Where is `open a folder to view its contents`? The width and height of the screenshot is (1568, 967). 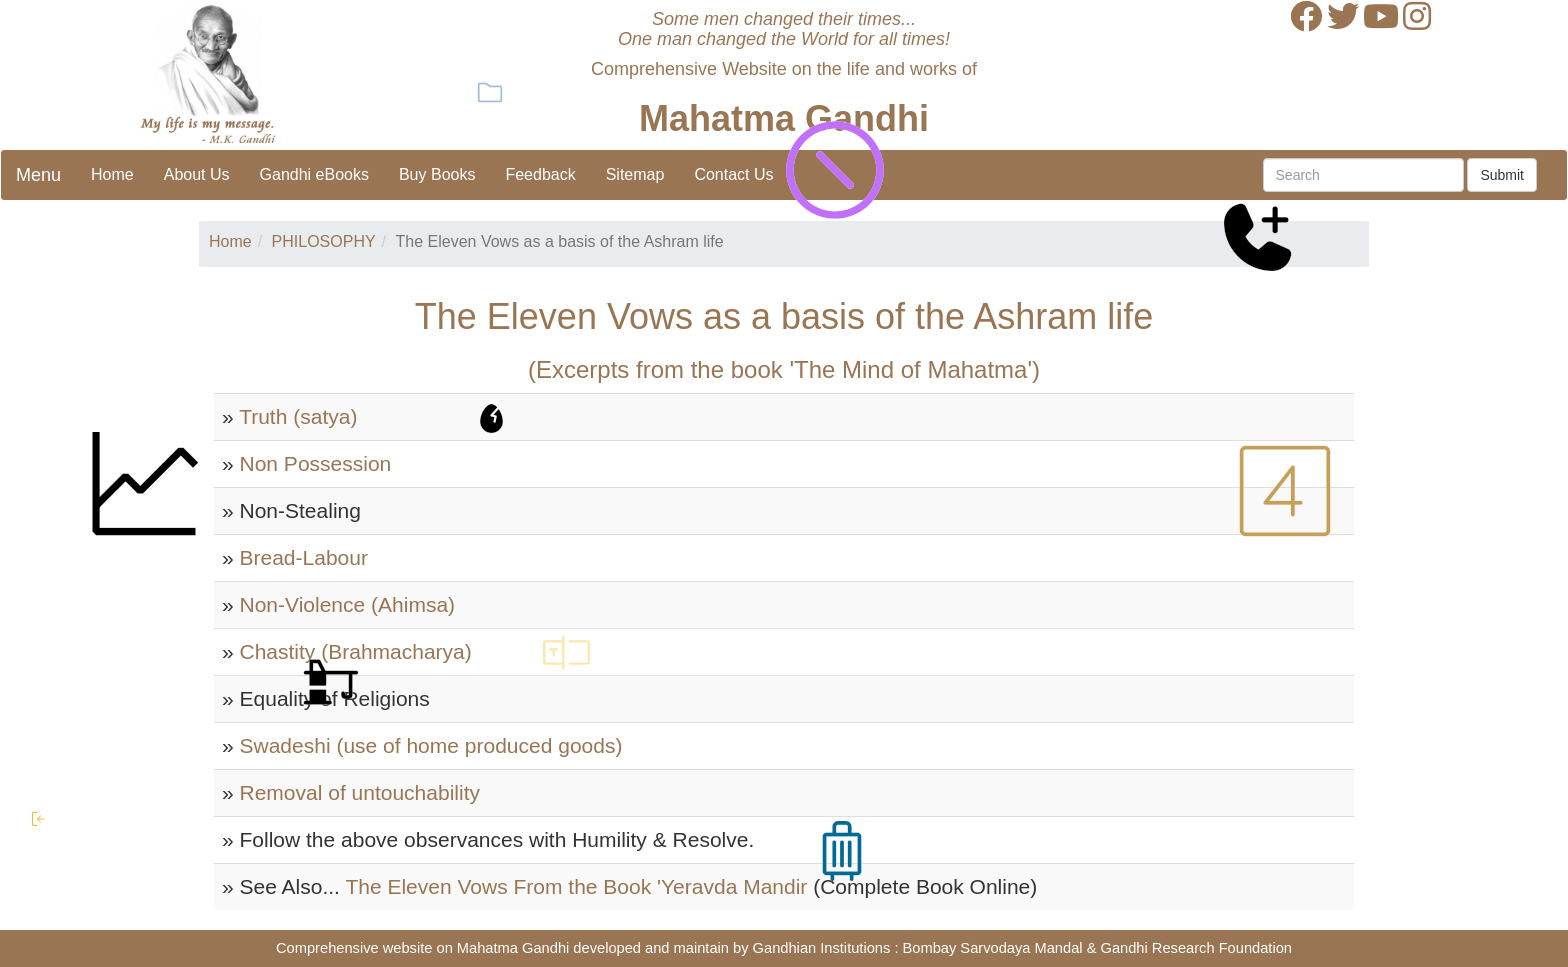 open a folder to view its contents is located at coordinates (490, 92).